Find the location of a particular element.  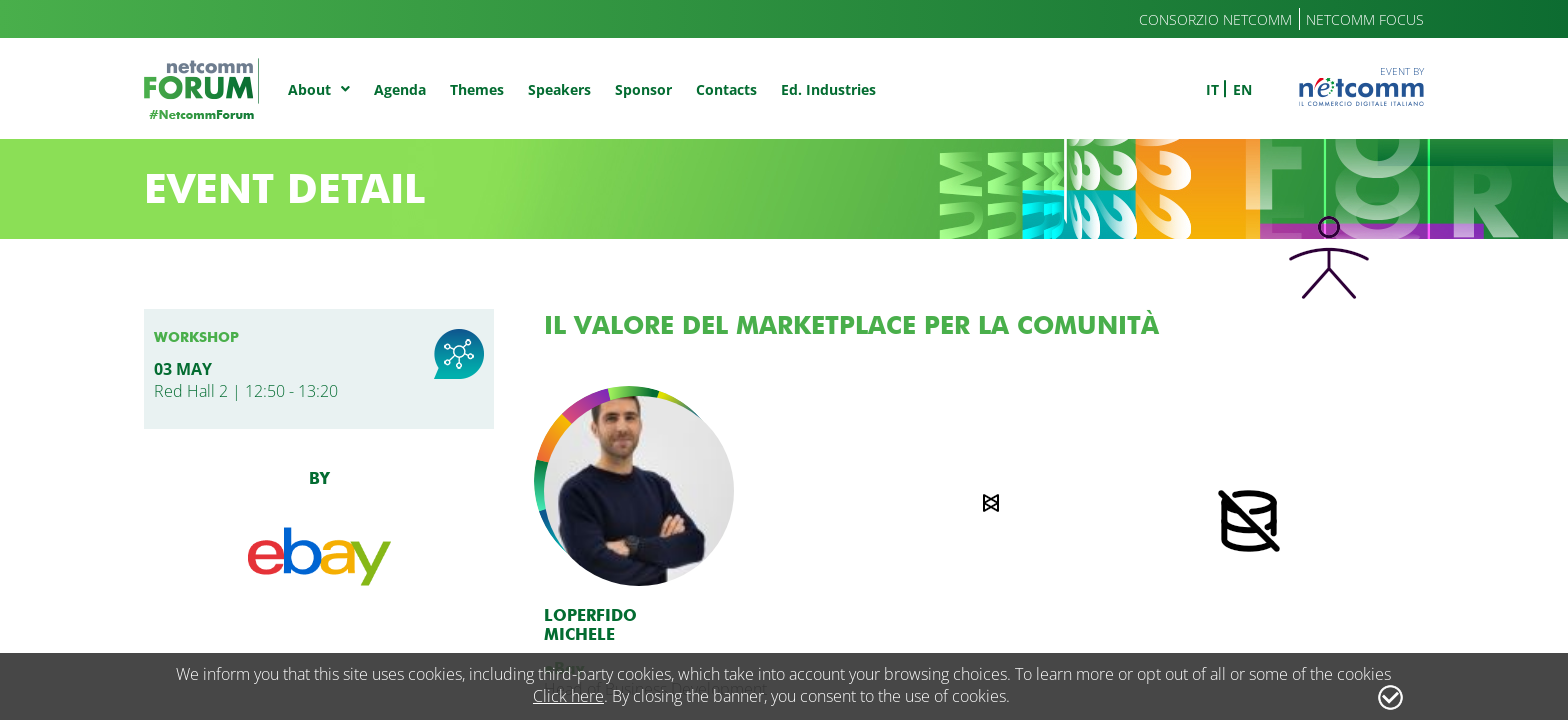

database connection unavailable or offline is located at coordinates (1249, 521).